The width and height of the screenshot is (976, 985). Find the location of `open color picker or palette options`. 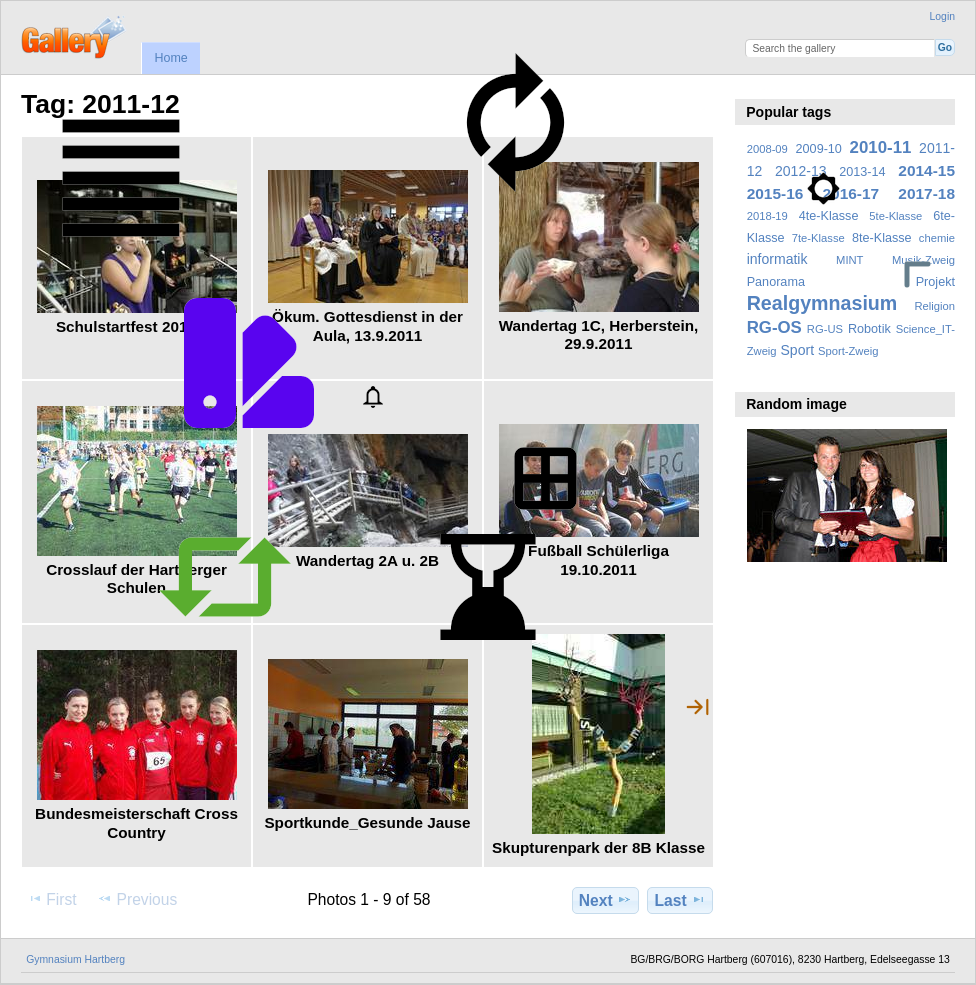

open color picker or palette options is located at coordinates (249, 363).